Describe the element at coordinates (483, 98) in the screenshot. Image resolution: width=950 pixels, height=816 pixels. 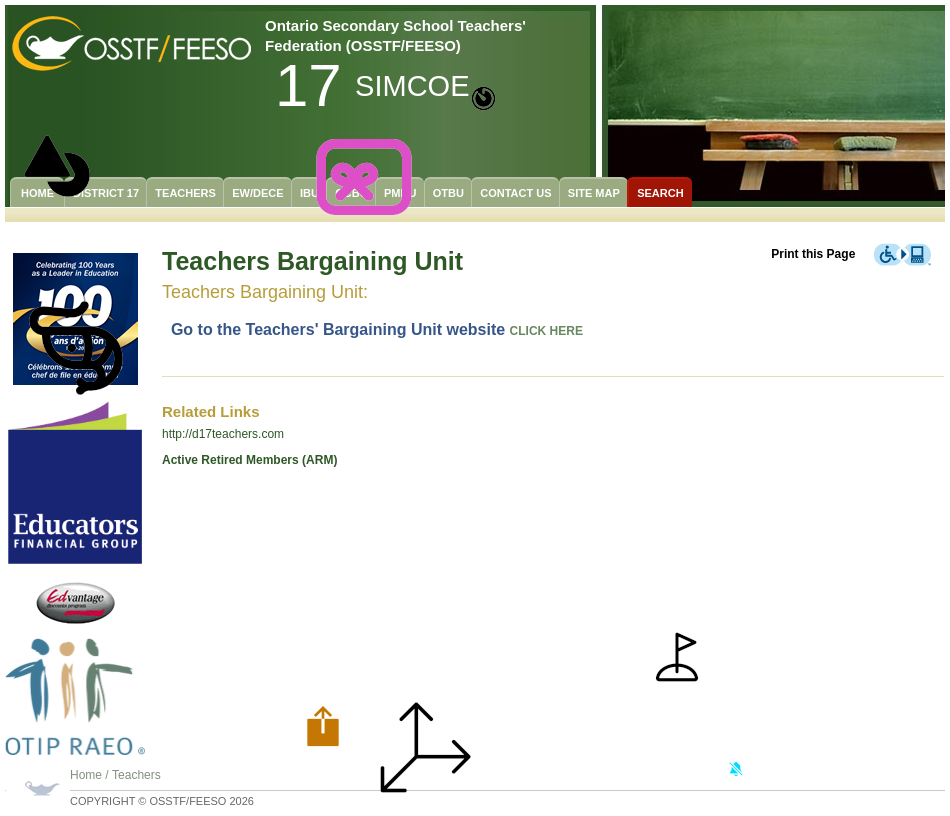
I see `set or start a timer` at that location.